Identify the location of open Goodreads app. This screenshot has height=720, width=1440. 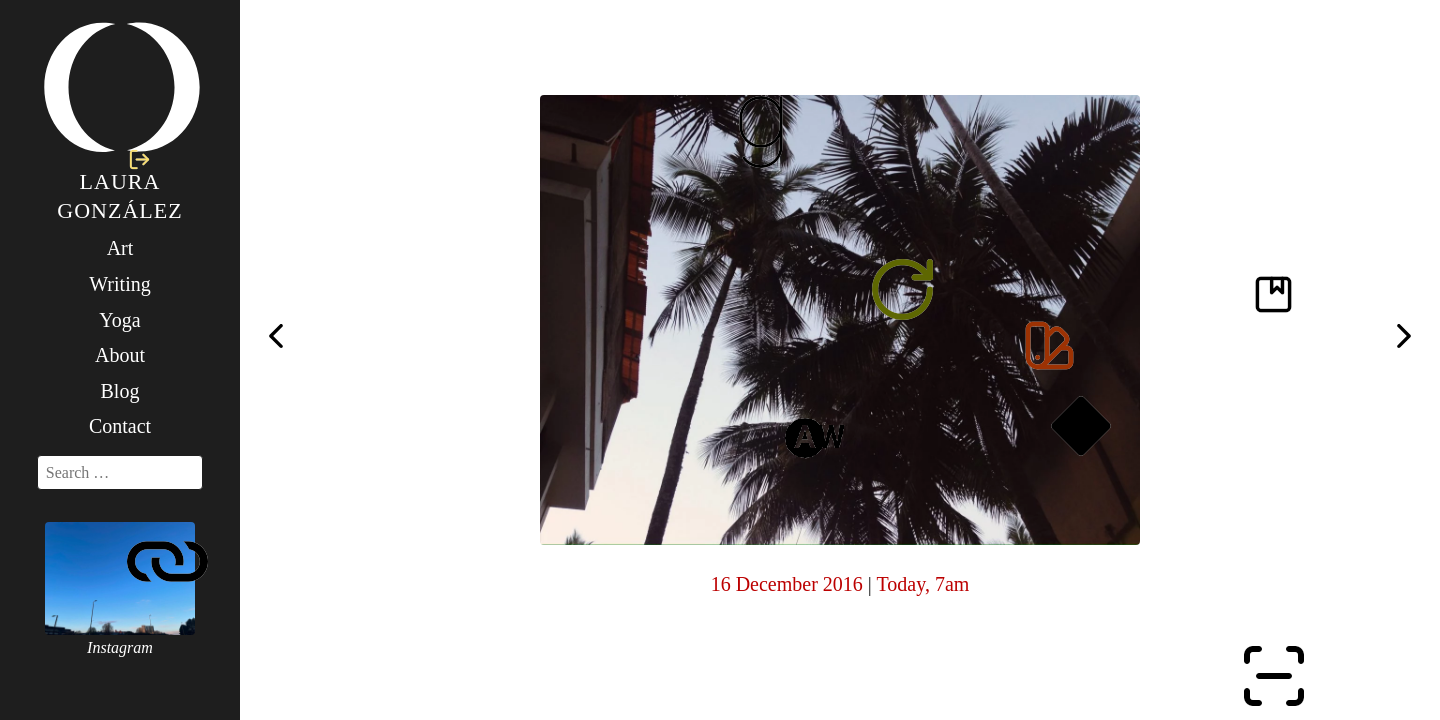
(761, 132).